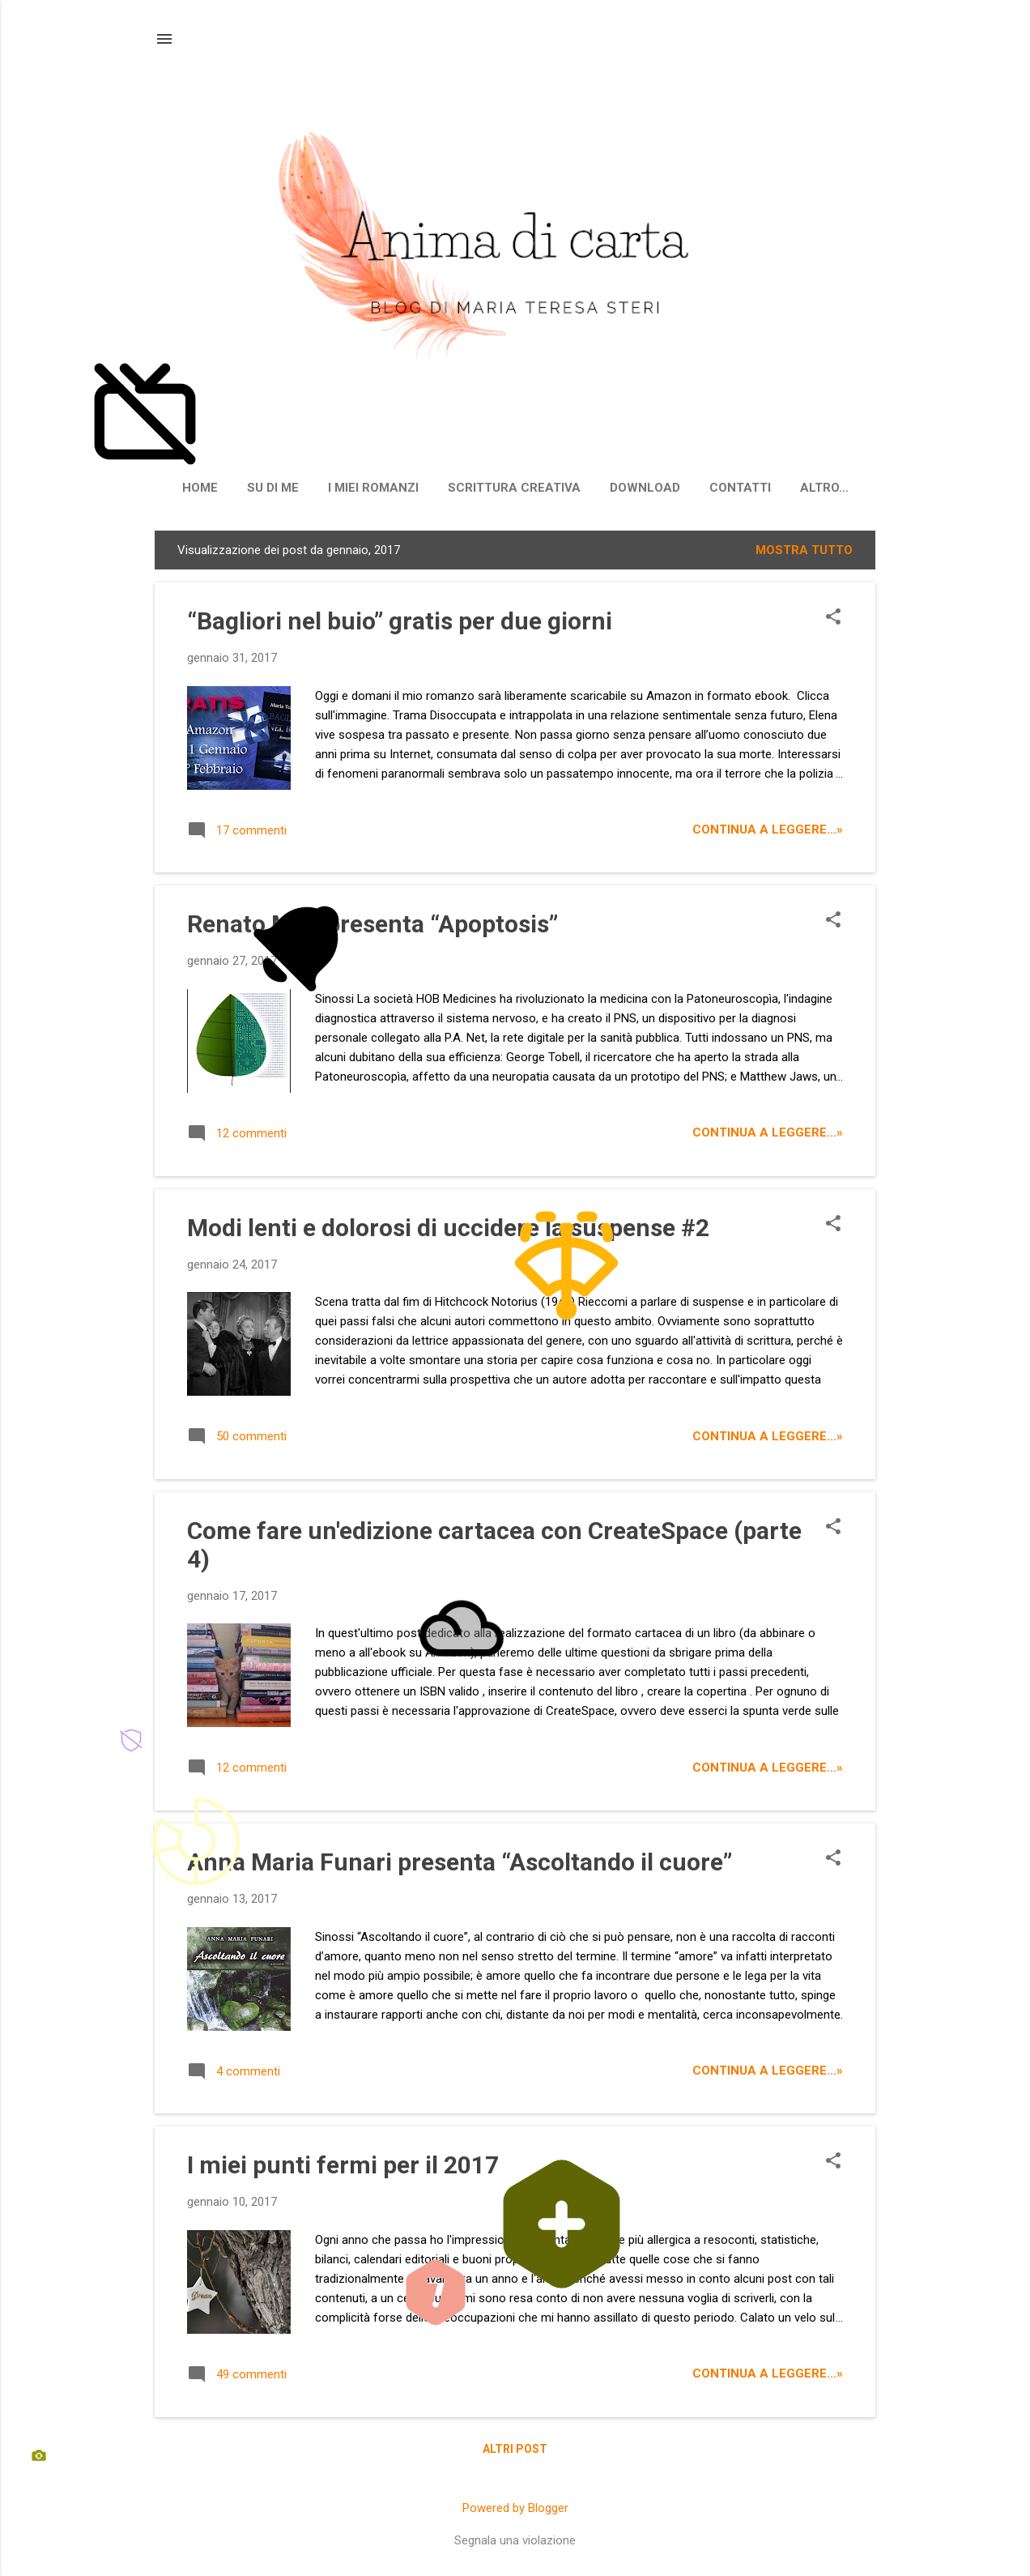 The height and width of the screenshot is (2576, 1030). Describe the element at coordinates (462, 1628) in the screenshot. I see `view cloud storage` at that location.